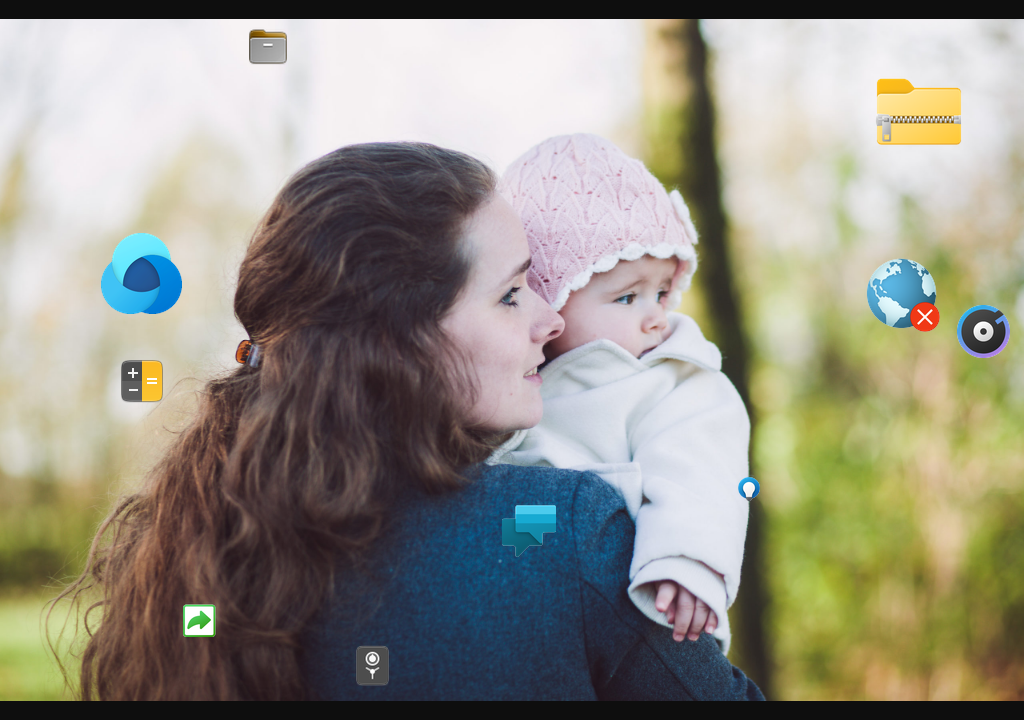 This screenshot has width=1024, height=720. I want to click on open the virtual agents app, so click(529, 530).